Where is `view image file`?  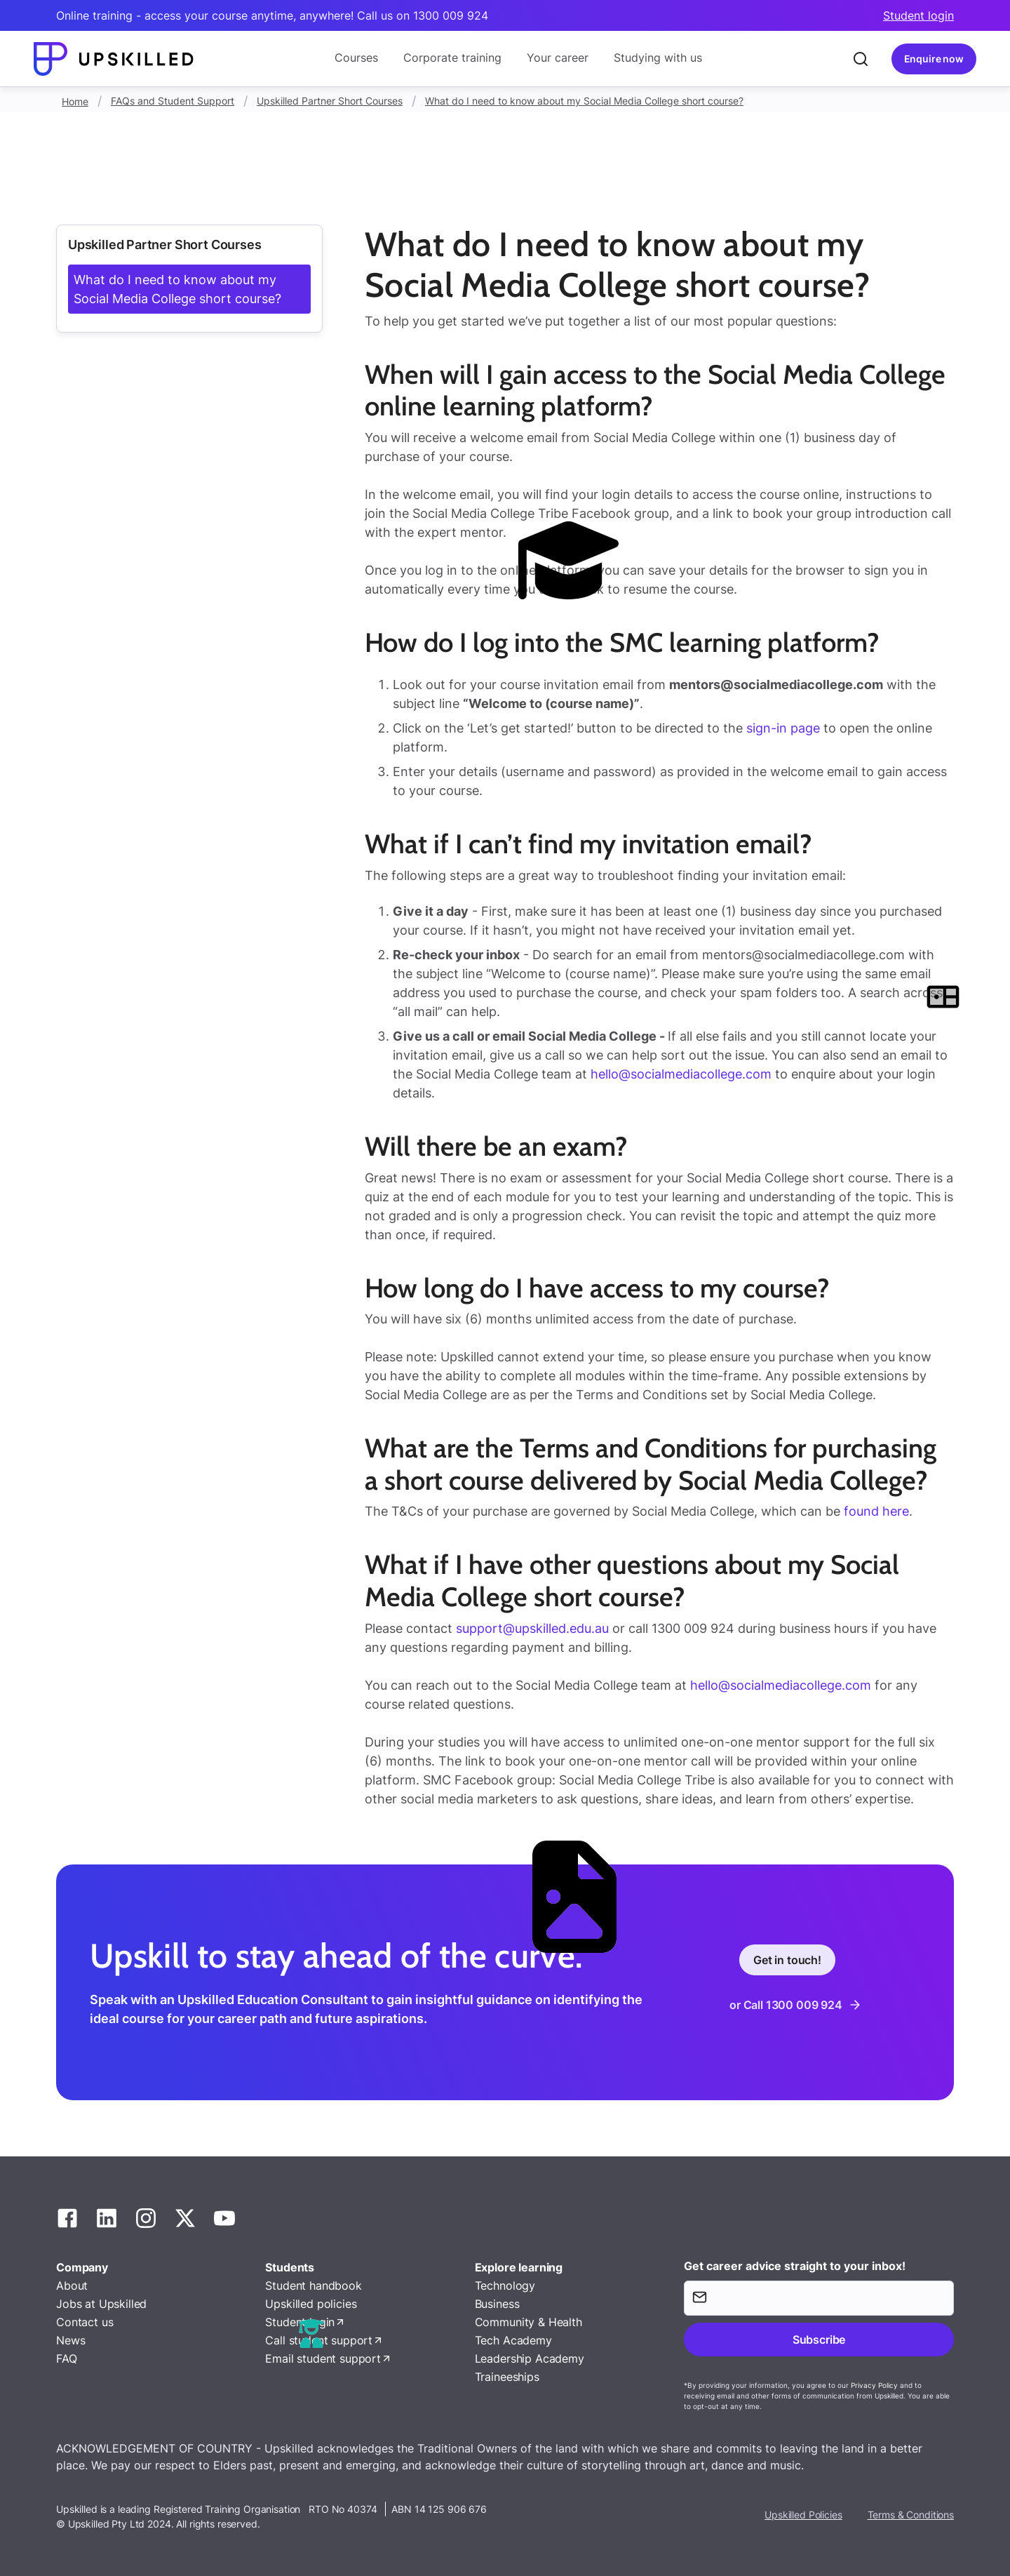 view image file is located at coordinates (574, 1897).